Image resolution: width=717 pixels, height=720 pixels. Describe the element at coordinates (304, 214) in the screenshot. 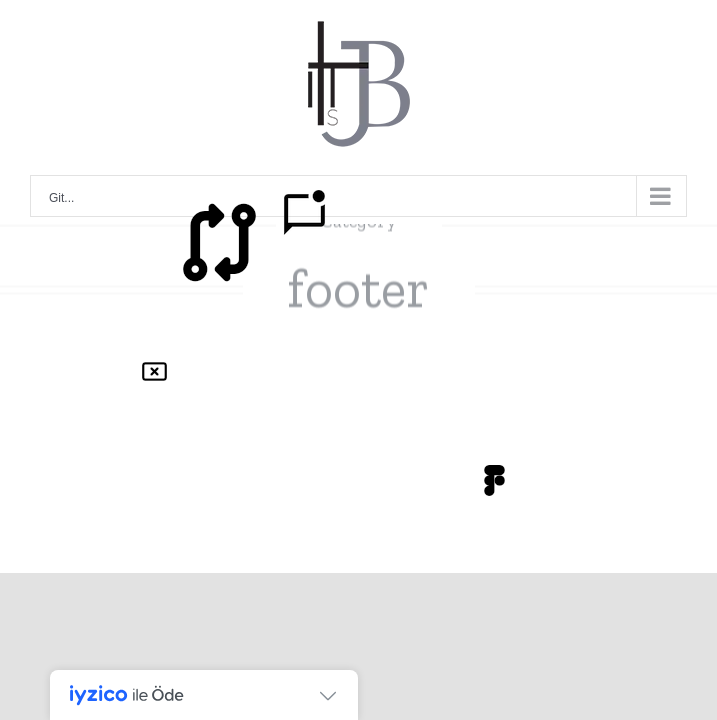

I see `indicates unread messages in chat` at that location.